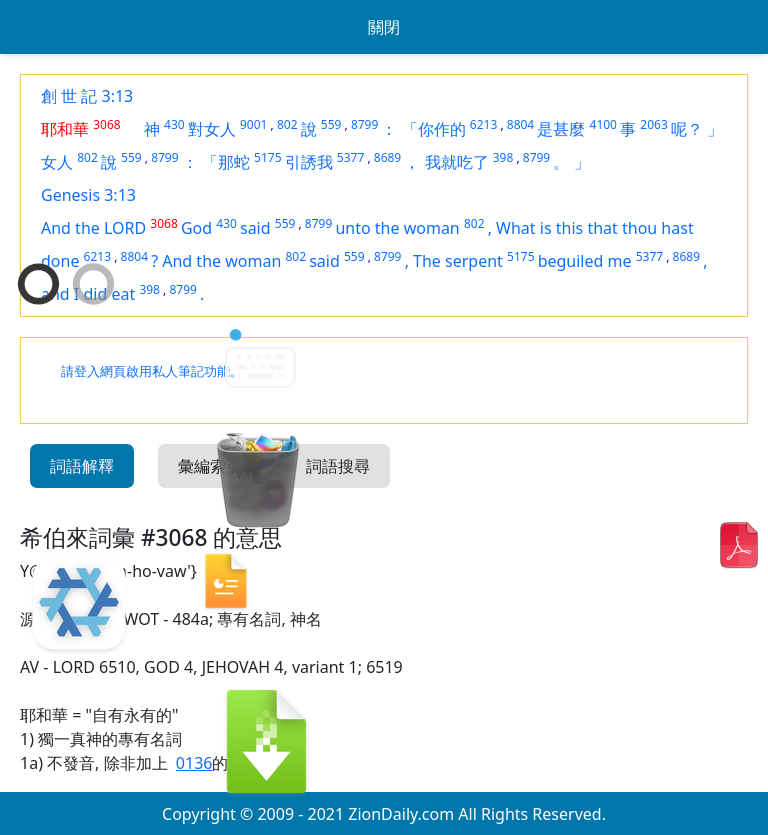 This screenshot has height=835, width=768. I want to click on open a presentation file, so click(226, 582).